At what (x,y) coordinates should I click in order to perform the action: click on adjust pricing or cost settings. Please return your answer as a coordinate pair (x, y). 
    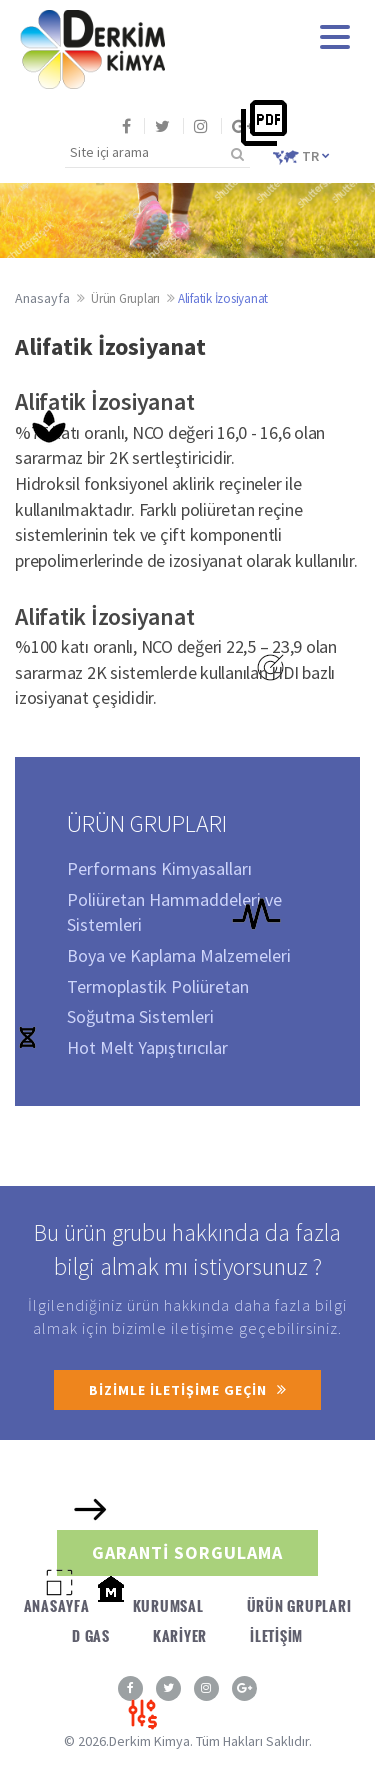
    Looking at the image, I should click on (142, 1713).